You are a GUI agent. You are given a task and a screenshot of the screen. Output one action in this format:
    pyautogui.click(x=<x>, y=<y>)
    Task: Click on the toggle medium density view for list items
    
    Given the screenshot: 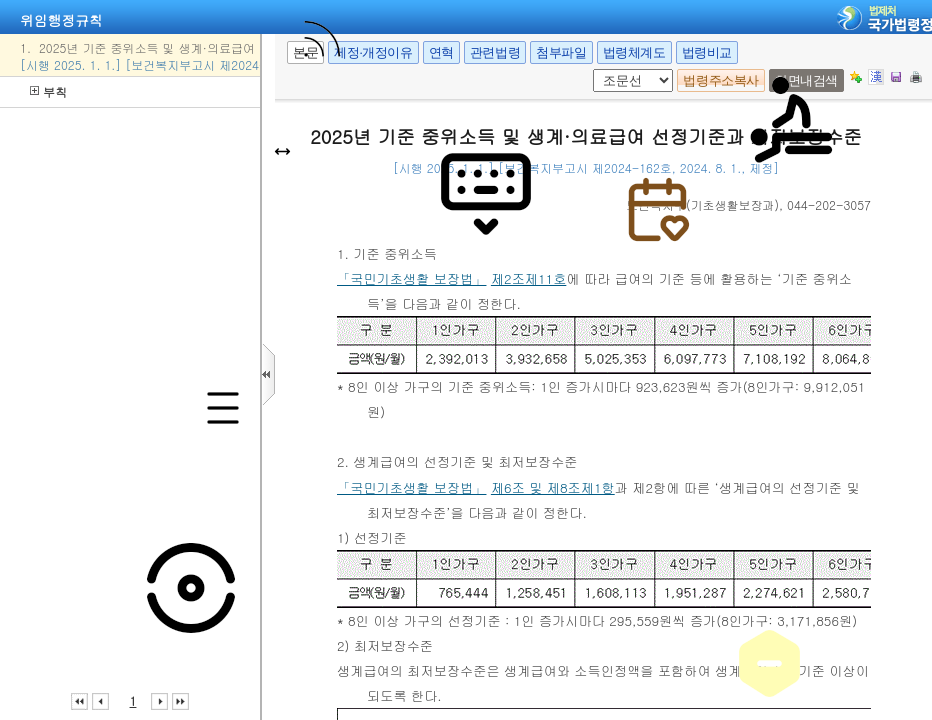 What is the action you would take?
    pyautogui.click(x=223, y=408)
    